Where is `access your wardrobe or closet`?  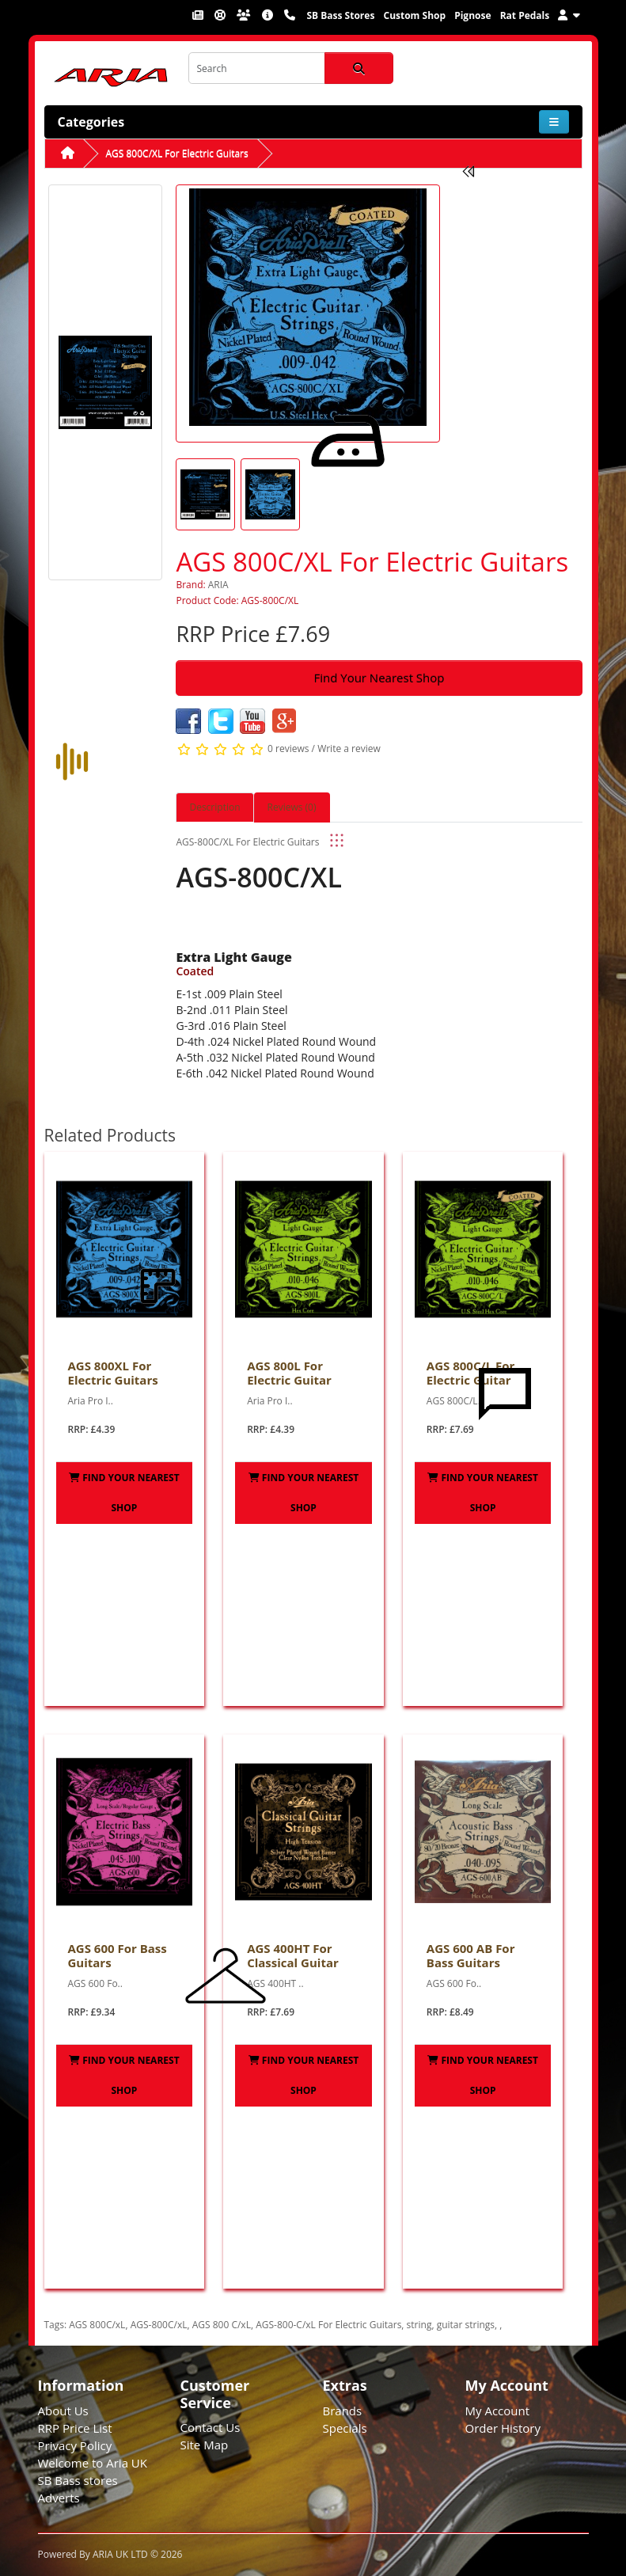
access your wardrobe or closet is located at coordinates (226, 1980).